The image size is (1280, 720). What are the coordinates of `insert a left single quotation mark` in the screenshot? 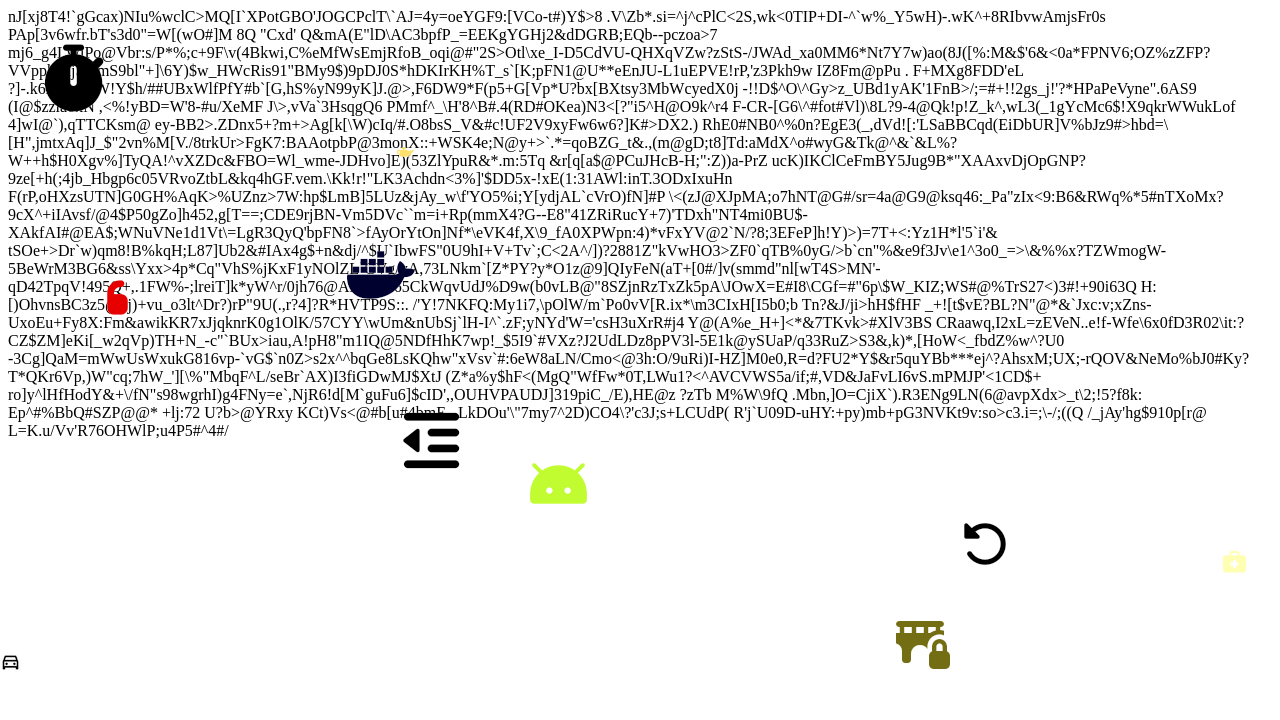 It's located at (117, 297).